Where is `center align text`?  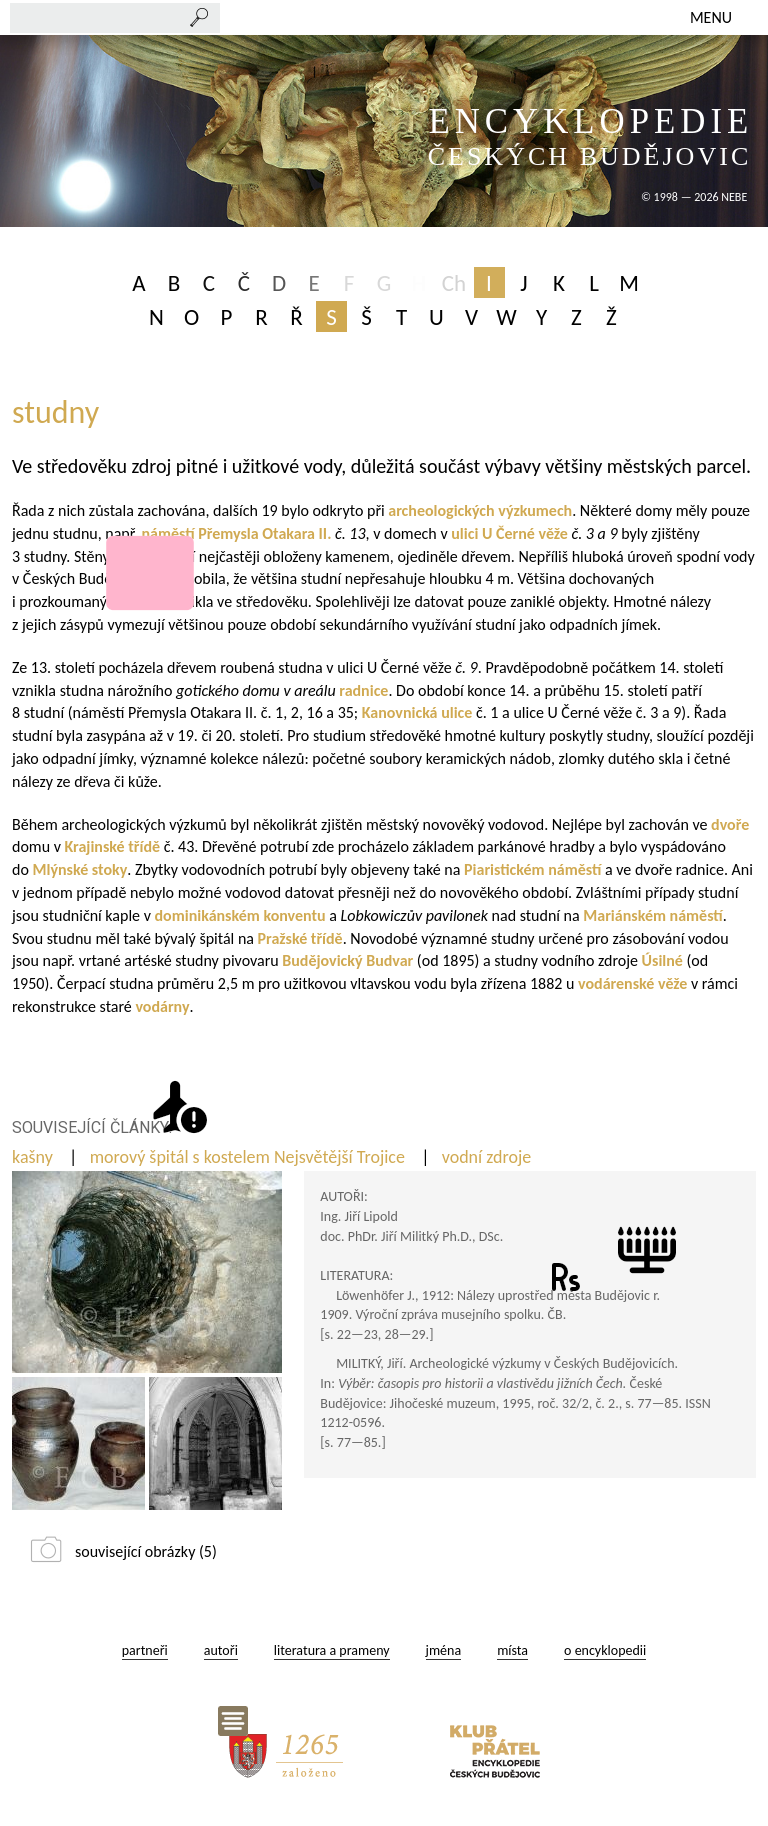
center align text is located at coordinates (233, 1721).